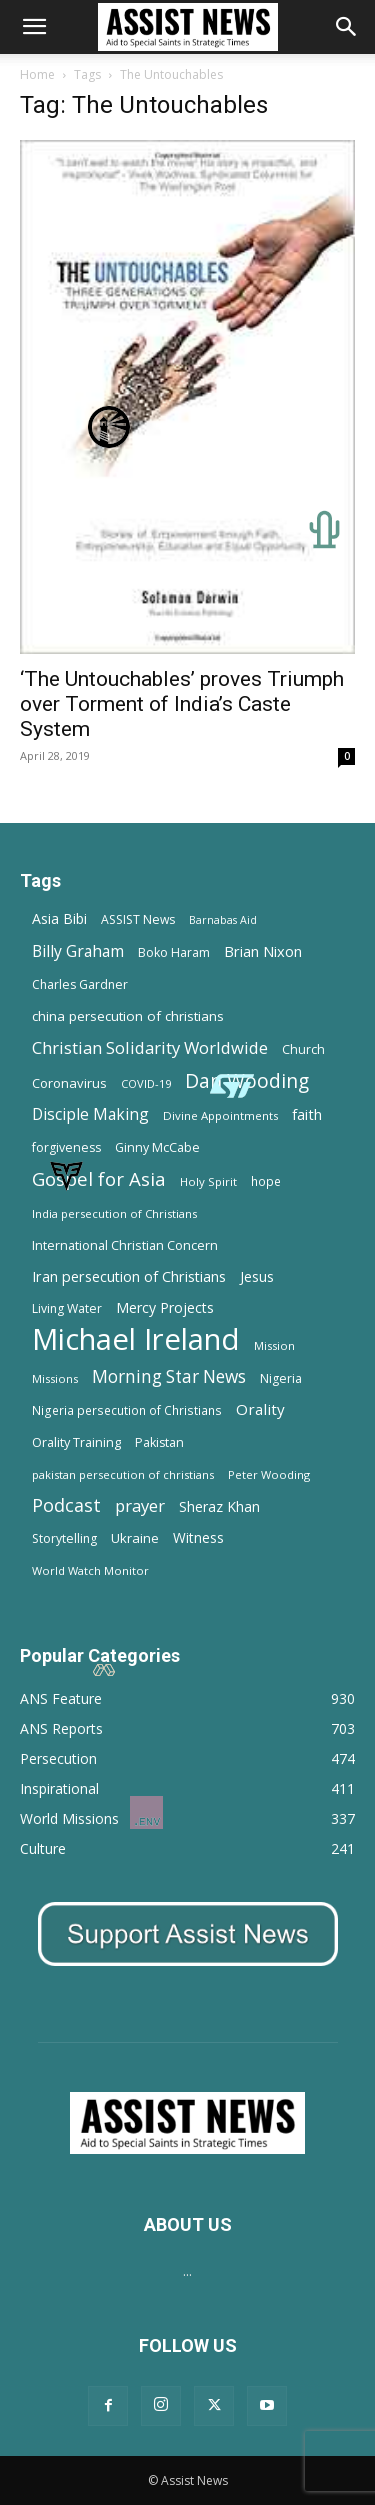 This screenshot has width=375, height=2505. I want to click on open CodeSignal app or website, so click(66, 1176).